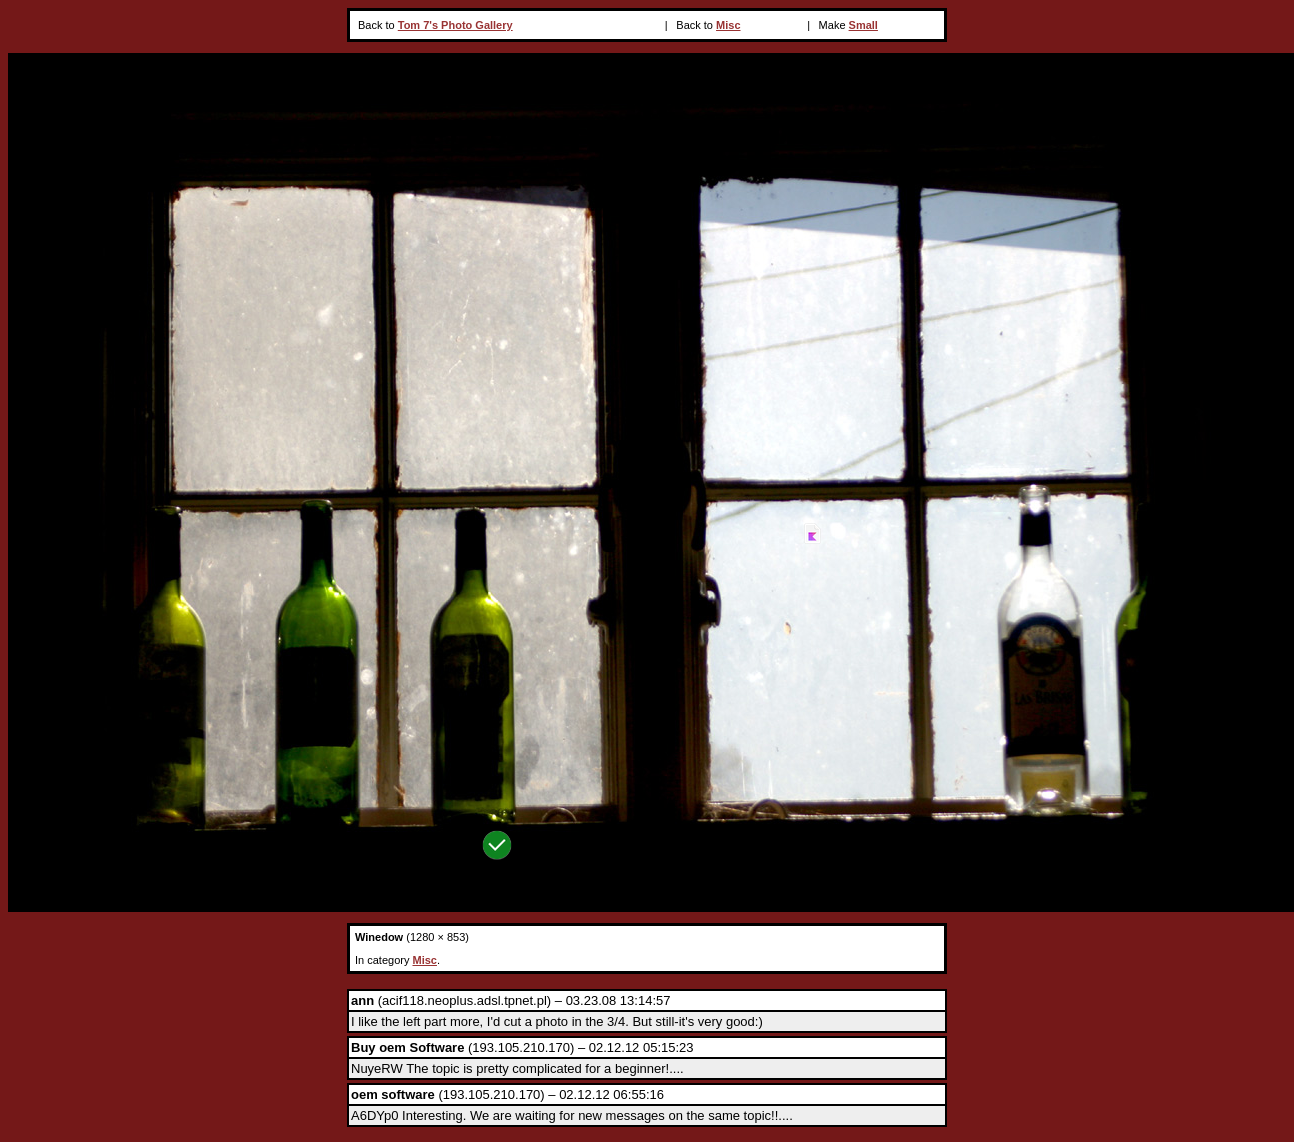  I want to click on indicates default or selected item, so click(497, 845).